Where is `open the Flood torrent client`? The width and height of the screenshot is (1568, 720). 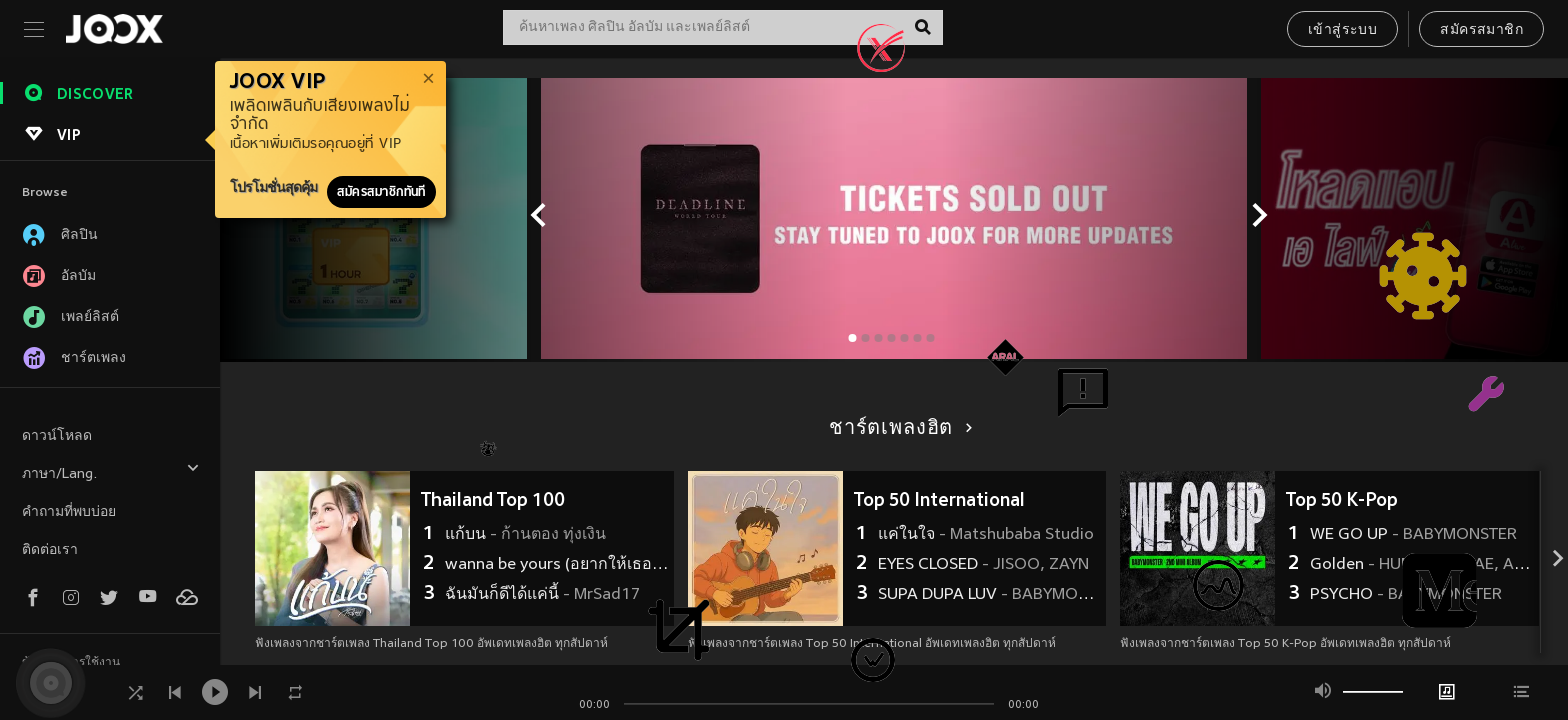 open the Flood torrent client is located at coordinates (1218, 585).